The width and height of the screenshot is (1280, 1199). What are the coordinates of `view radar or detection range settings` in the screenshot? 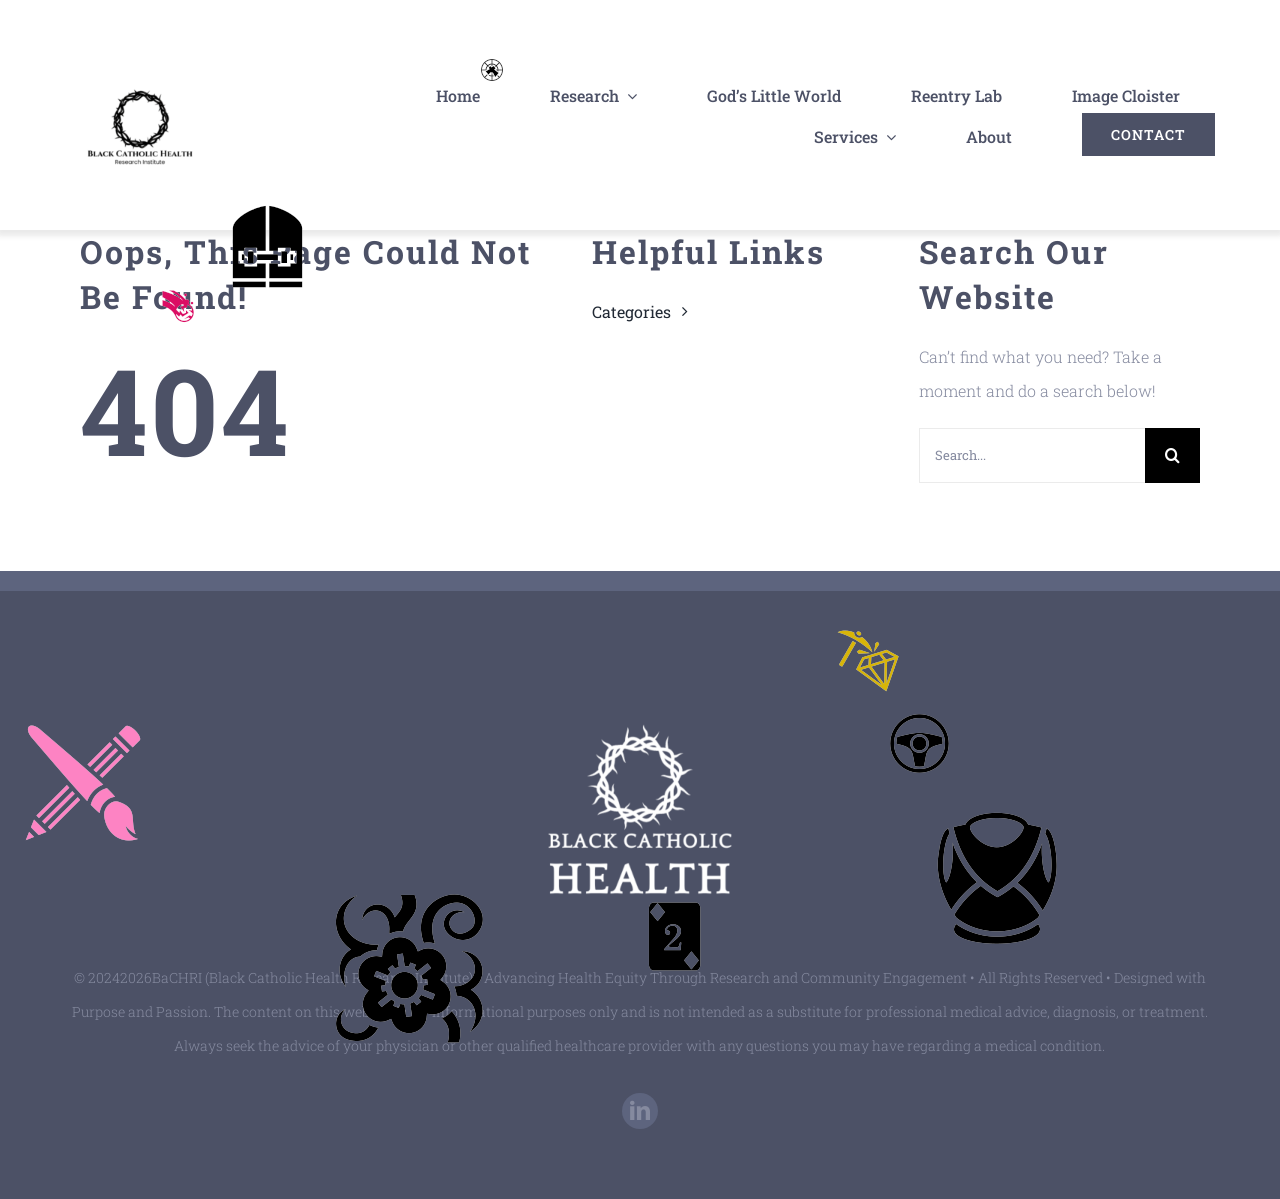 It's located at (492, 70).